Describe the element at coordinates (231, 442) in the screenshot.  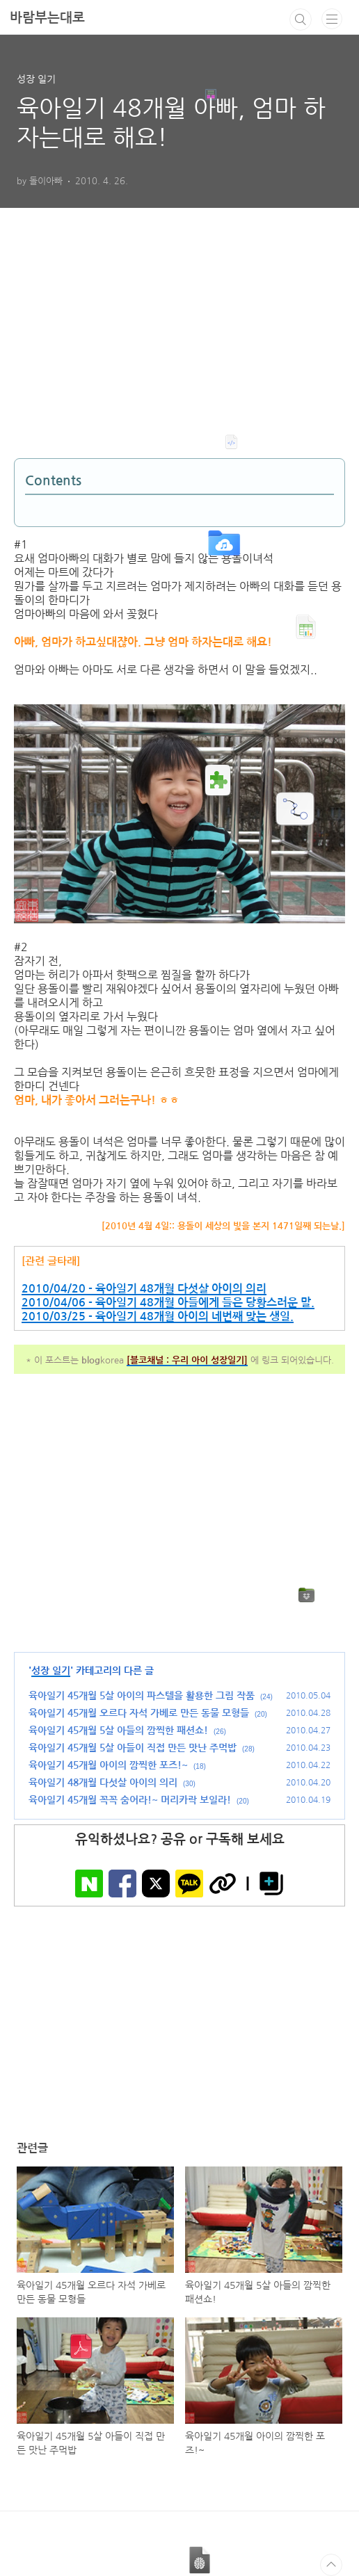
I see `an HTML document or webpage file` at that location.